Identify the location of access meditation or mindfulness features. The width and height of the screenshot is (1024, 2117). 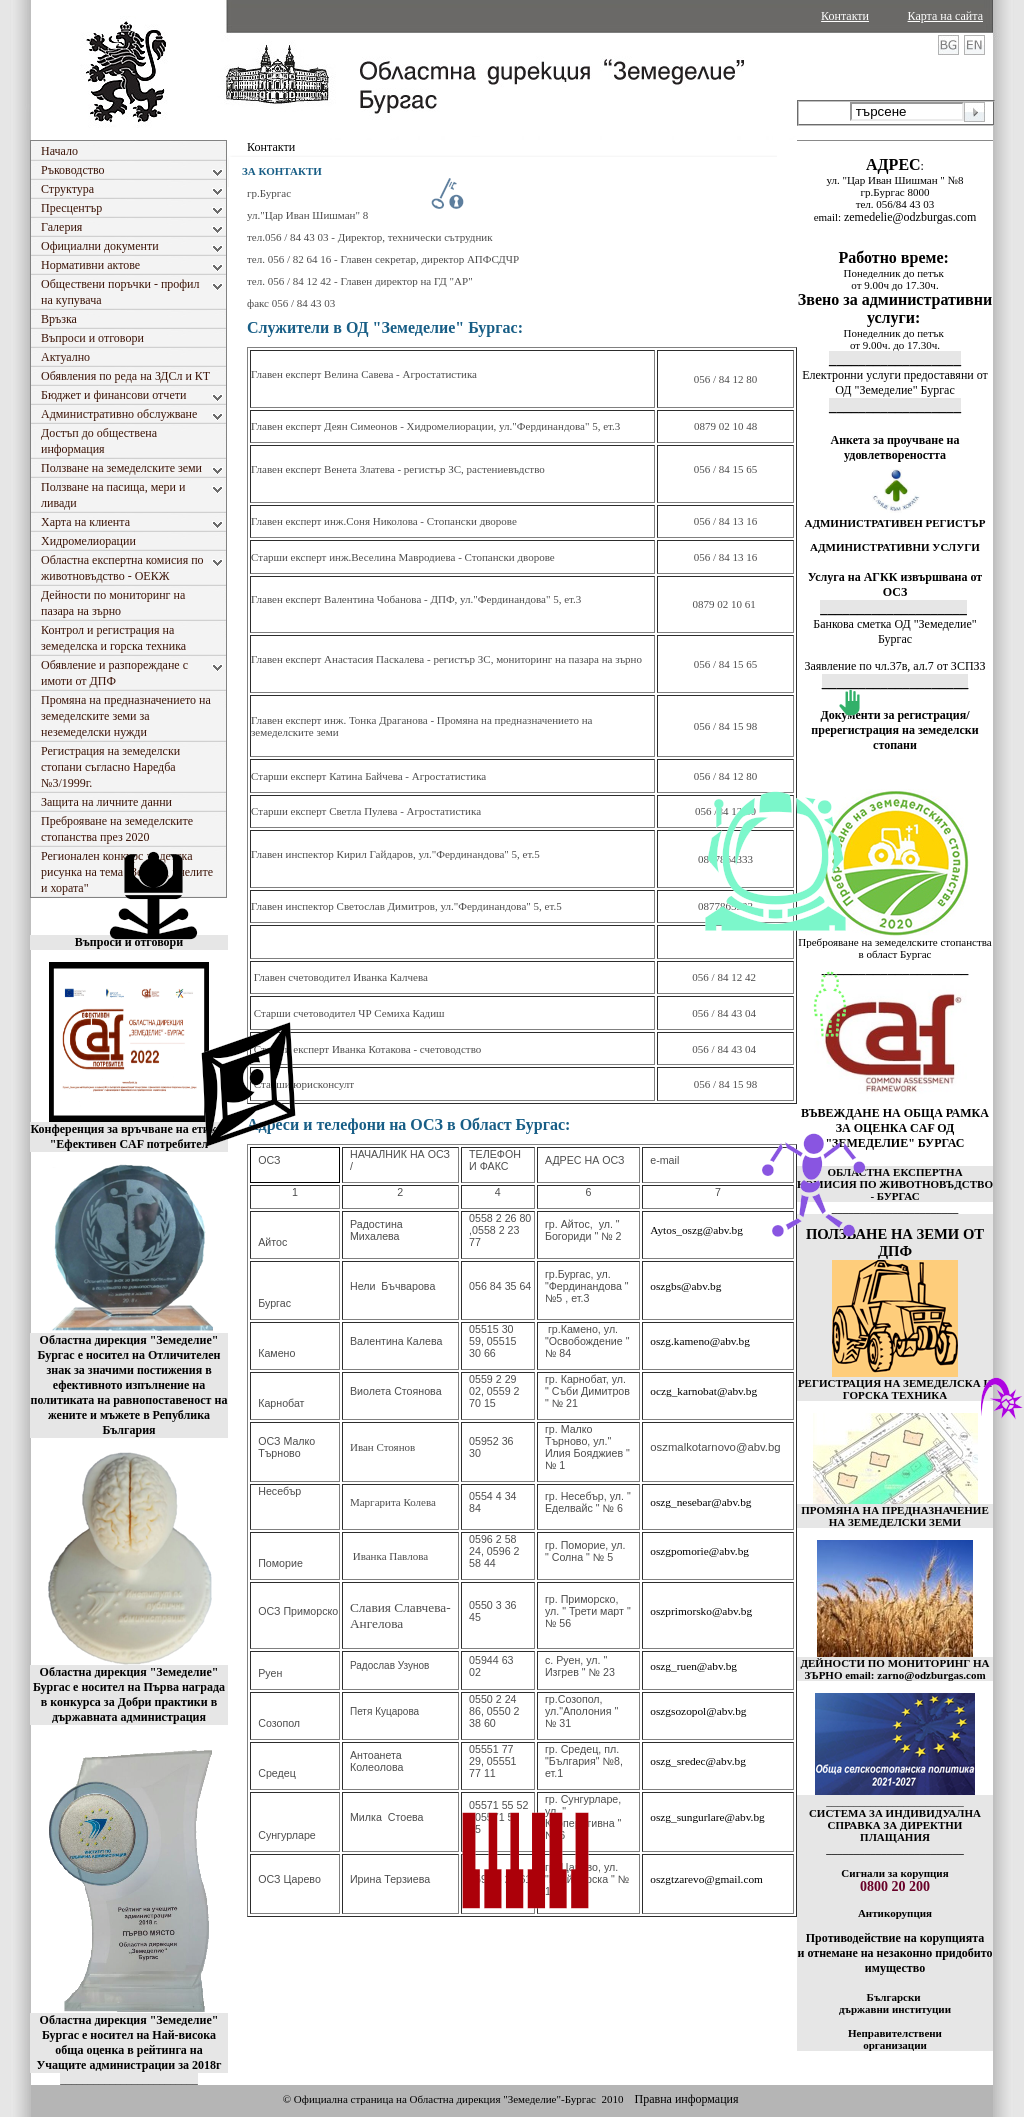
(153, 895).